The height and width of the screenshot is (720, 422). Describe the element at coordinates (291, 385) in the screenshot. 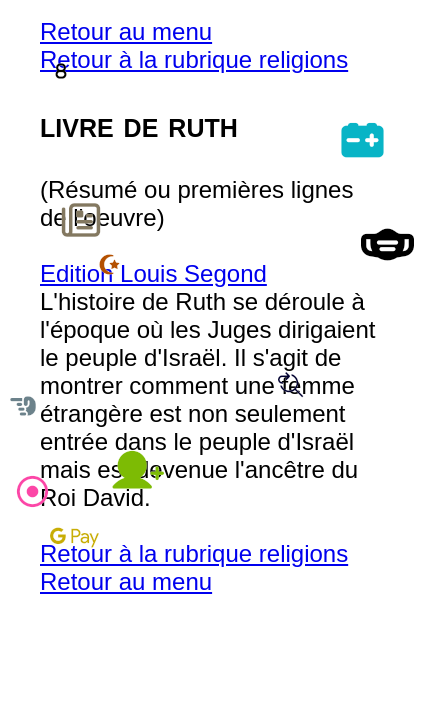

I see `go to search panel` at that location.